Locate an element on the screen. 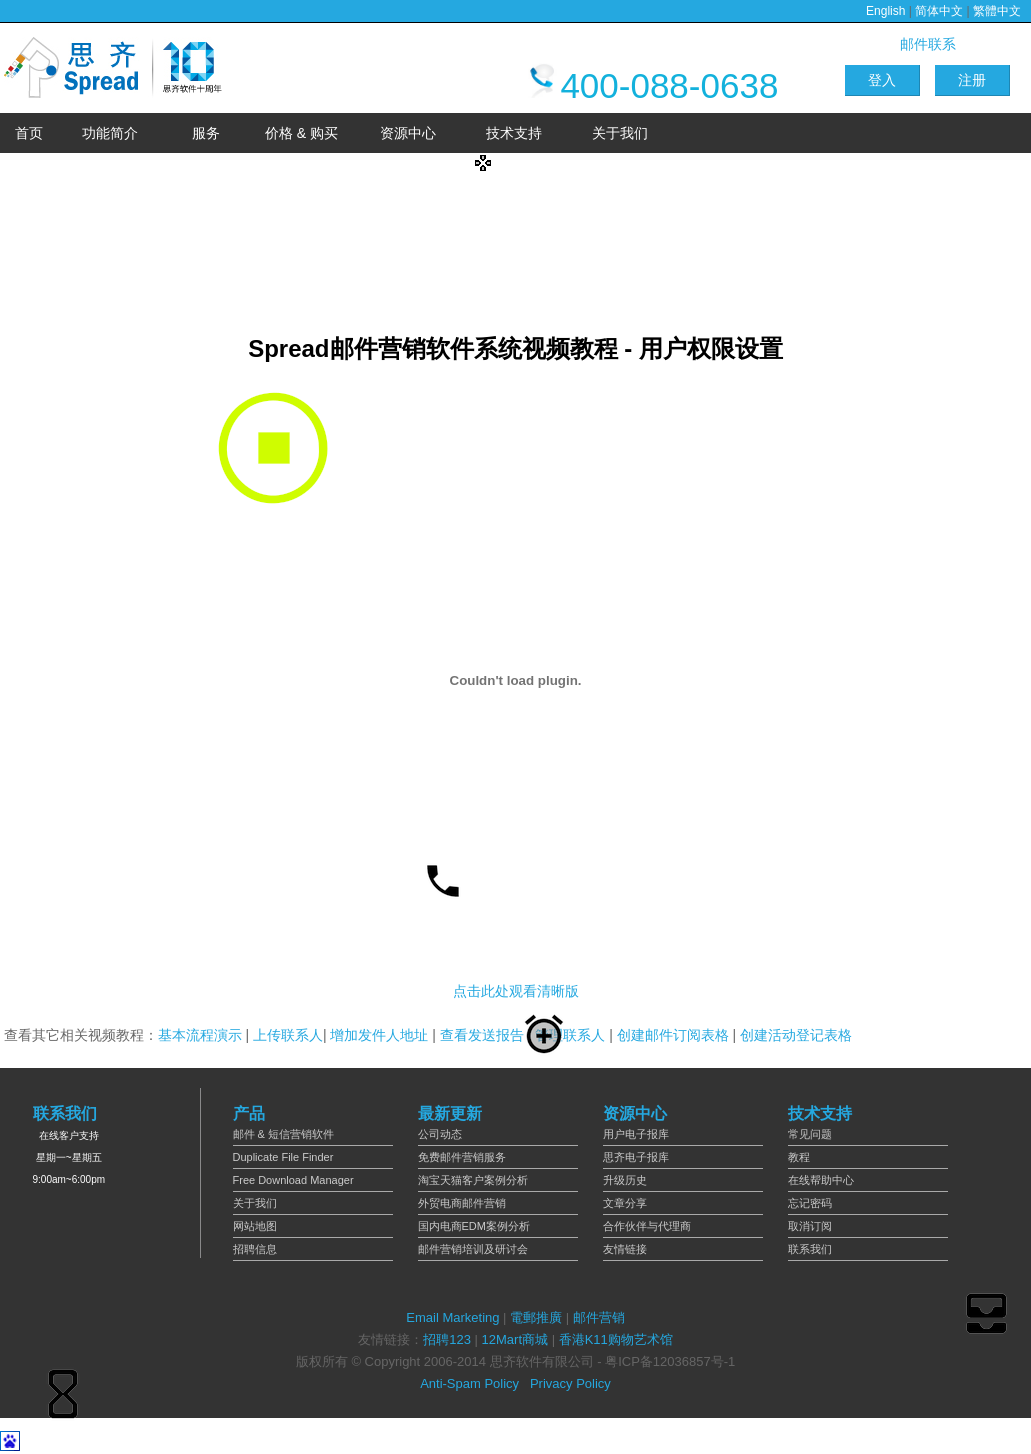 Image resolution: width=1031 pixels, height=1454 pixels. stop a running process or task is located at coordinates (274, 448).